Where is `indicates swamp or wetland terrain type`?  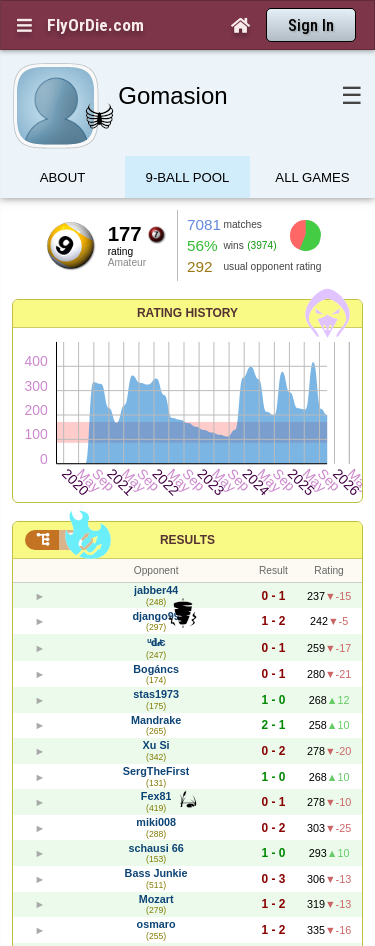
indicates swamp or wetland terrain type is located at coordinates (188, 799).